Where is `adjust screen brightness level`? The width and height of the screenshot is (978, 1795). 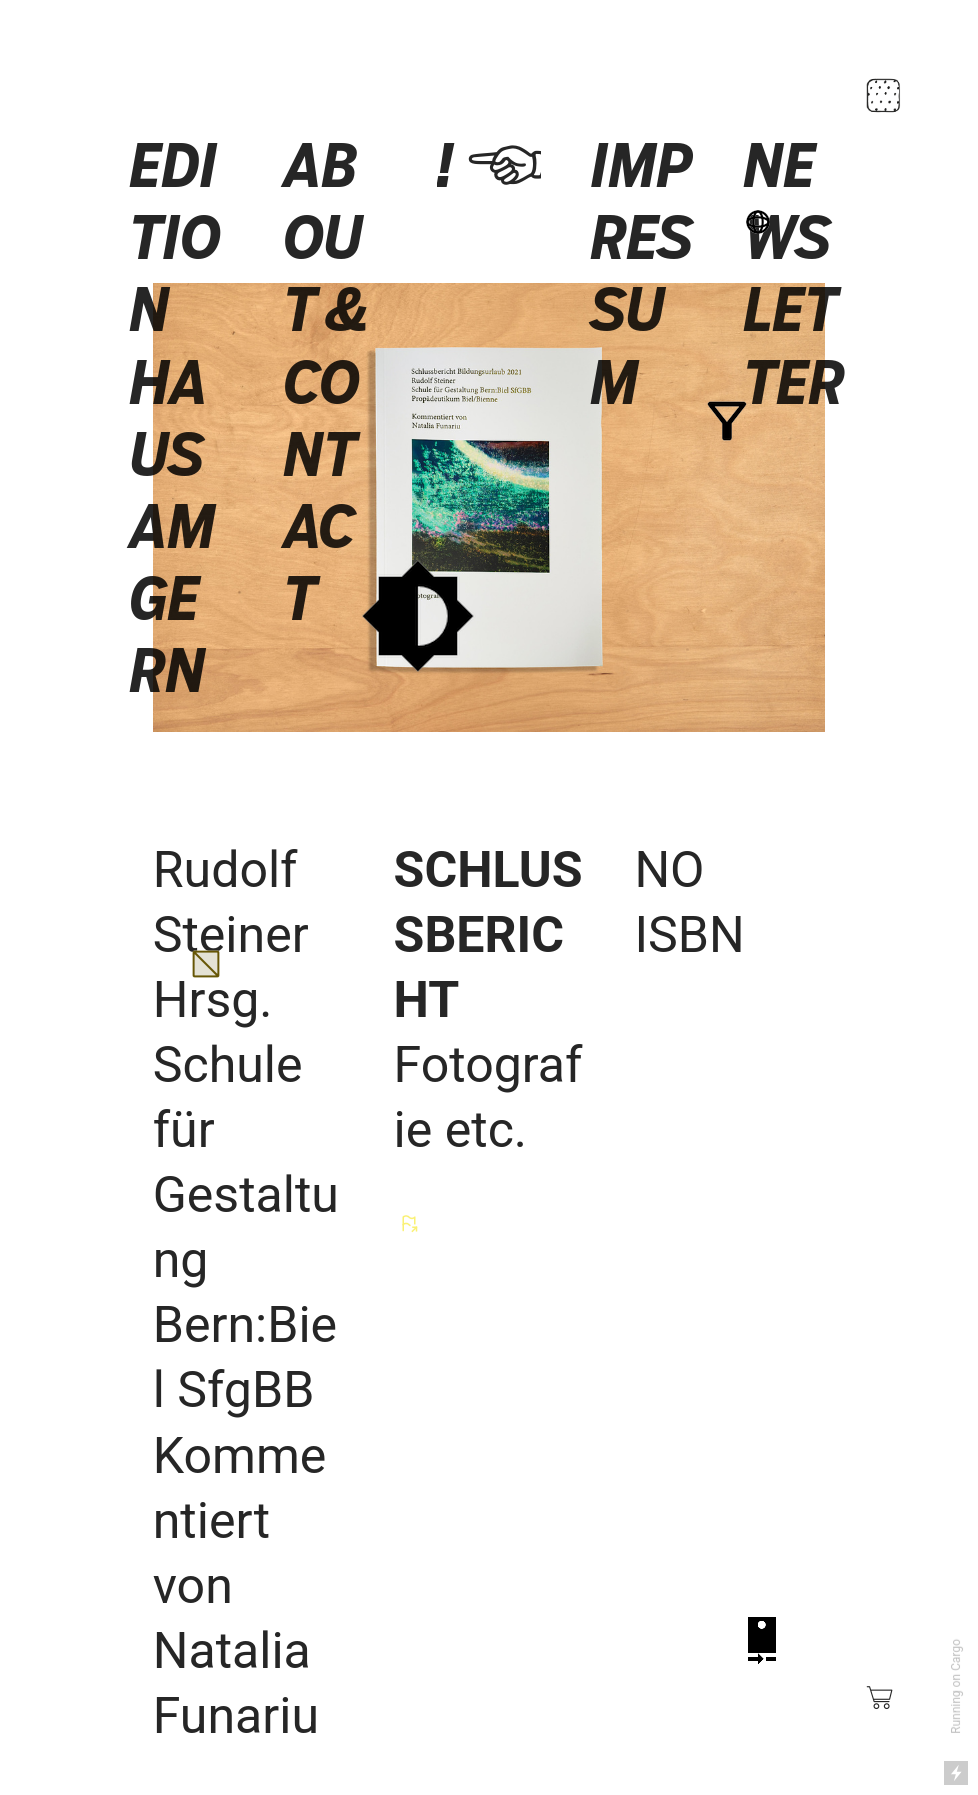 adjust screen brightness level is located at coordinates (418, 616).